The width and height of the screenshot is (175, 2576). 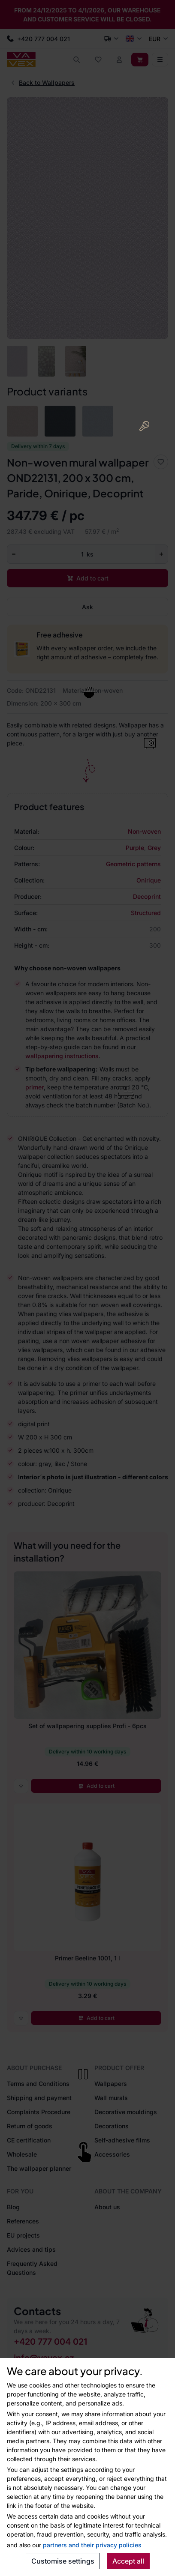 What do you see at coordinates (89, 692) in the screenshot?
I see `view hot food or soup options` at bounding box center [89, 692].